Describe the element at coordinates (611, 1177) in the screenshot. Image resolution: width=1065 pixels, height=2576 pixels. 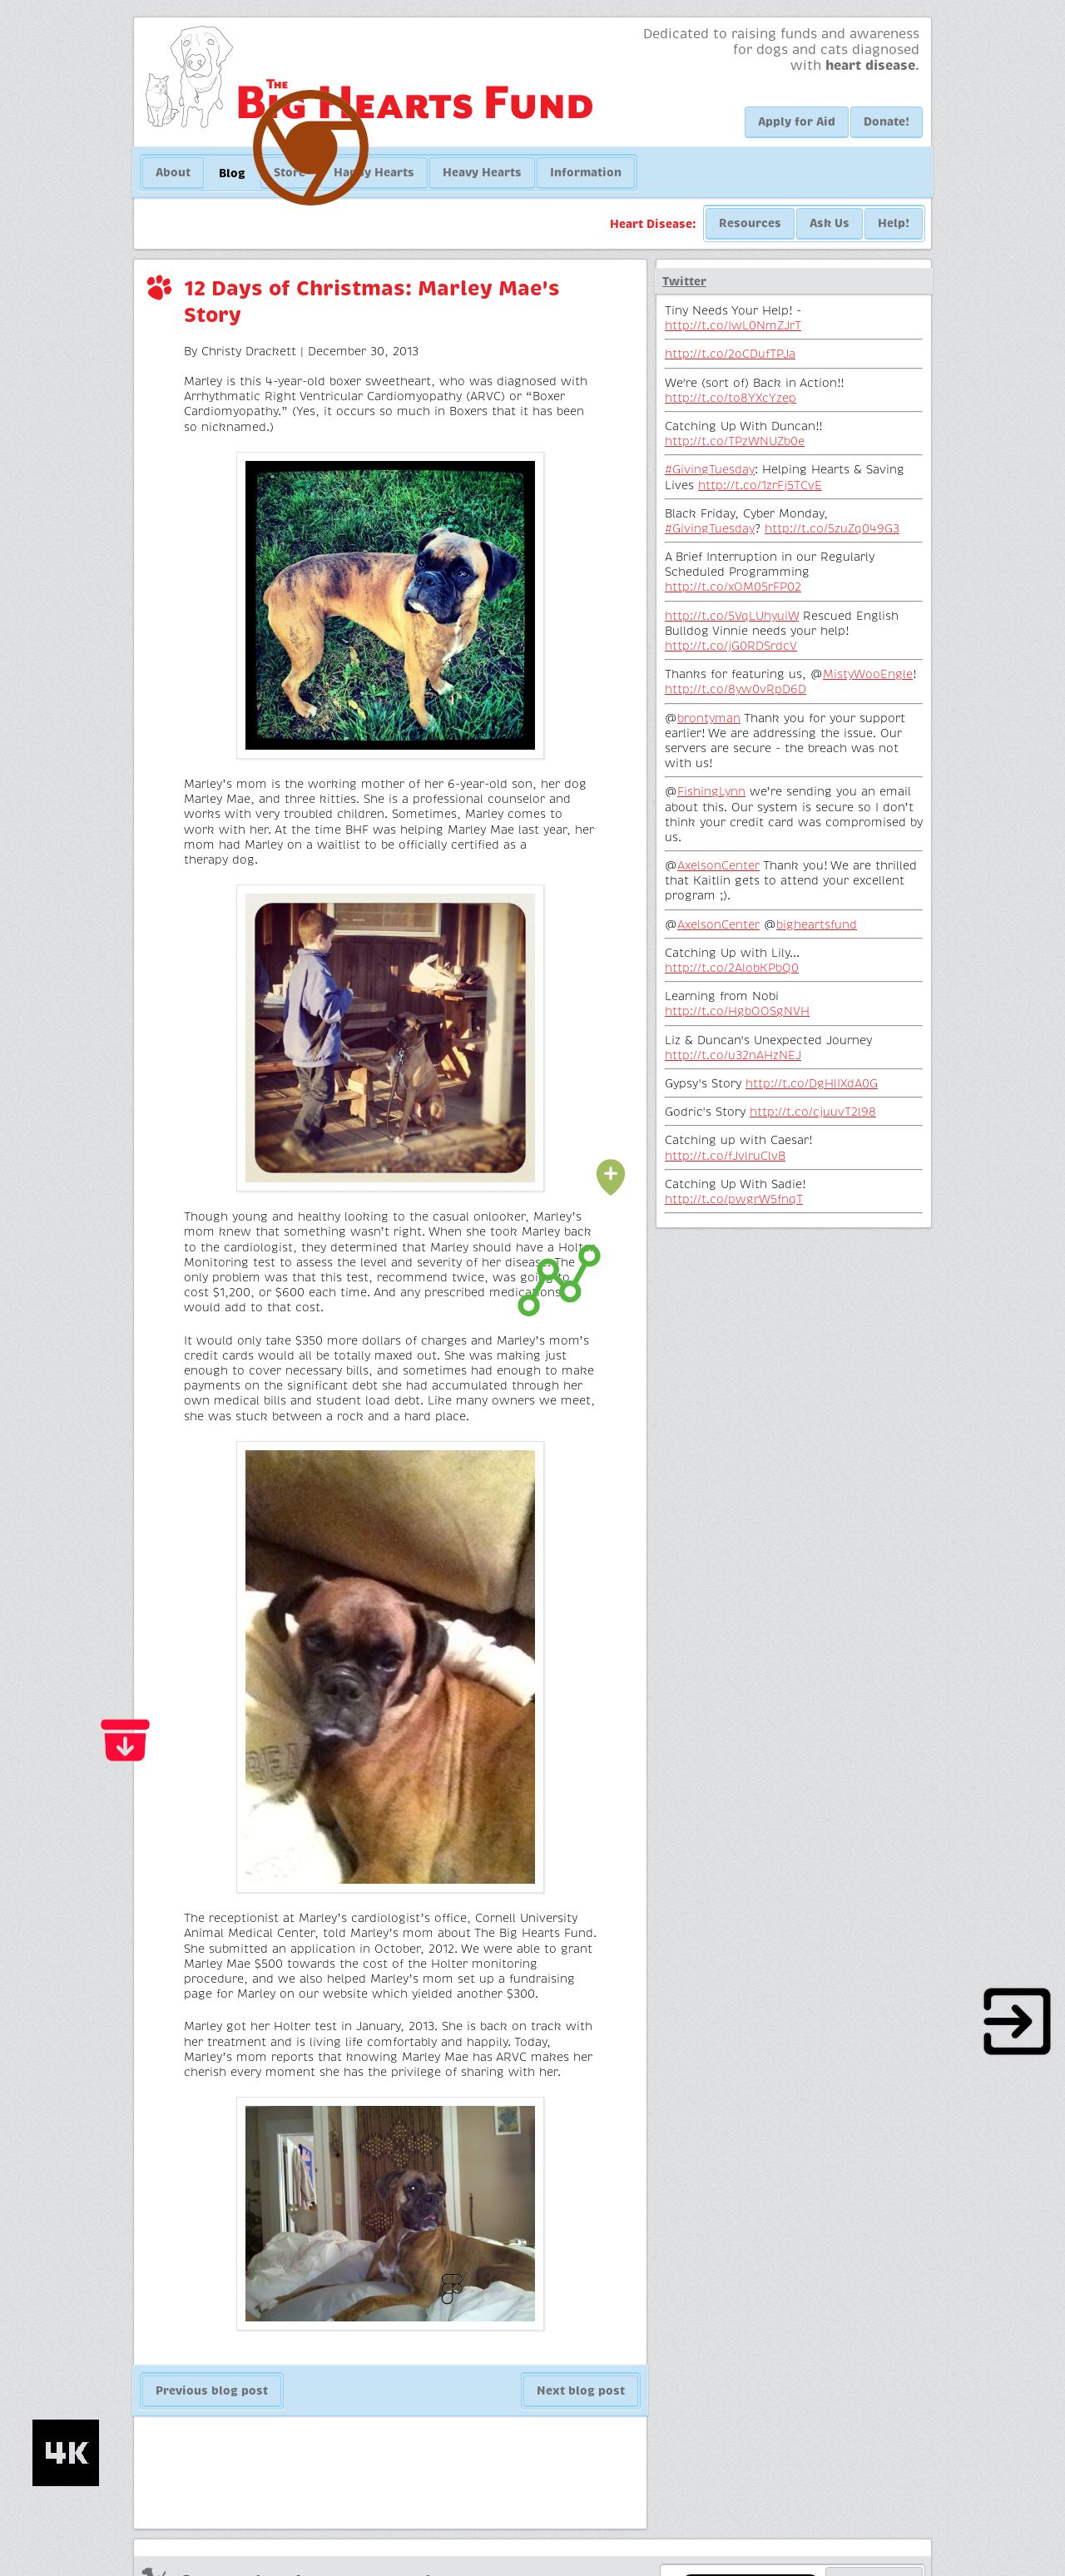
I see `add a new location pin` at that location.